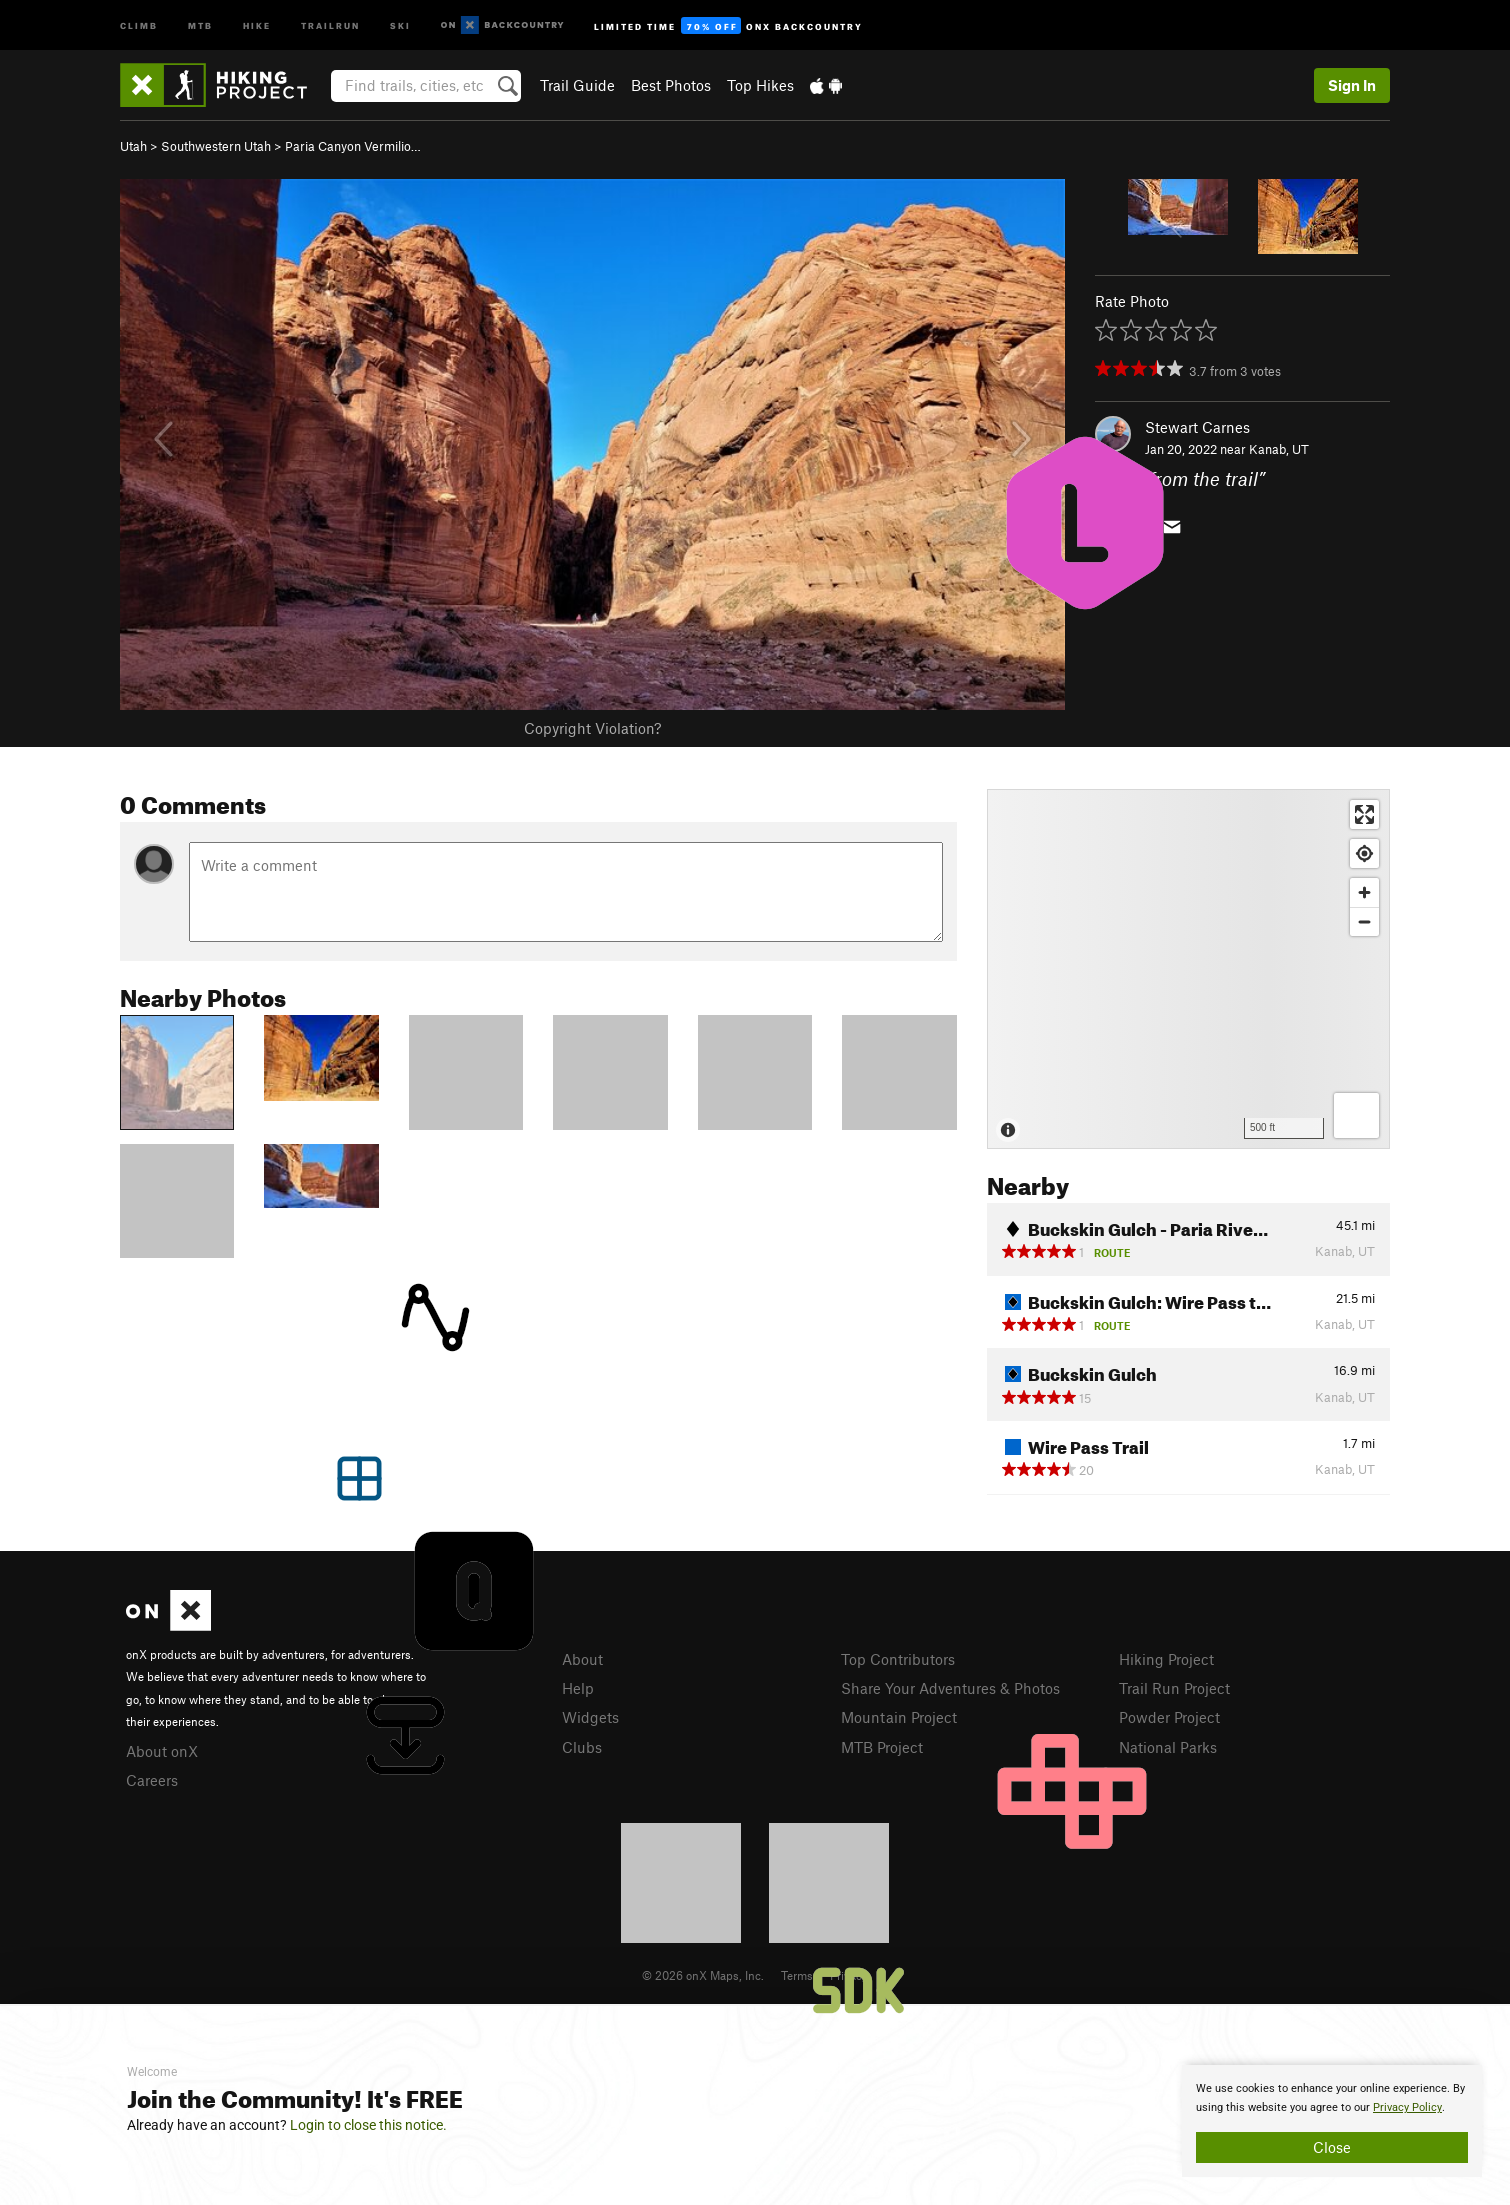 This screenshot has height=2205, width=1510. Describe the element at coordinates (858, 1990) in the screenshot. I see `access software development kit resources` at that location.